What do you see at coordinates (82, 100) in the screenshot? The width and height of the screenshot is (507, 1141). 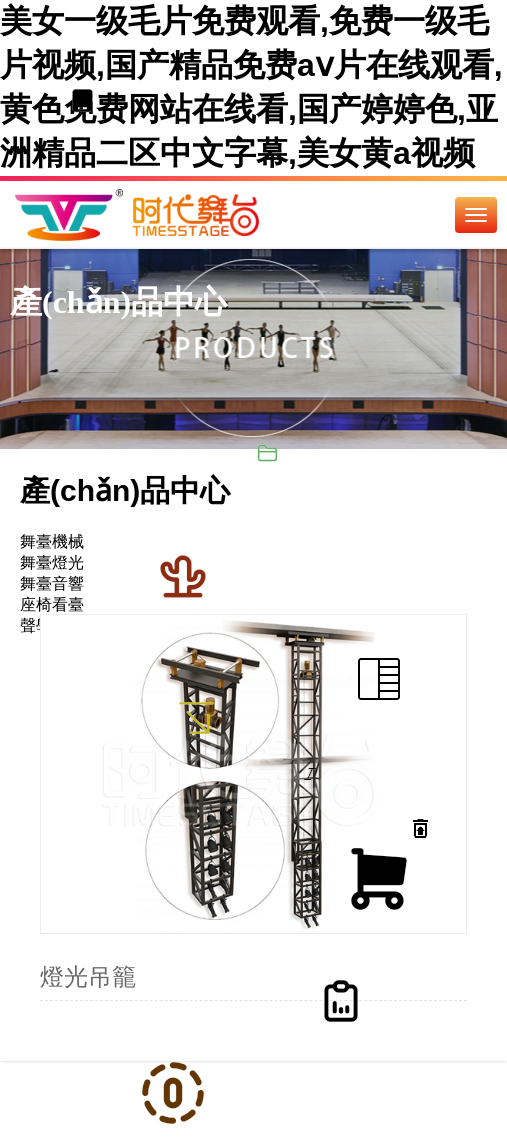 I see `view on tablet device` at bounding box center [82, 100].